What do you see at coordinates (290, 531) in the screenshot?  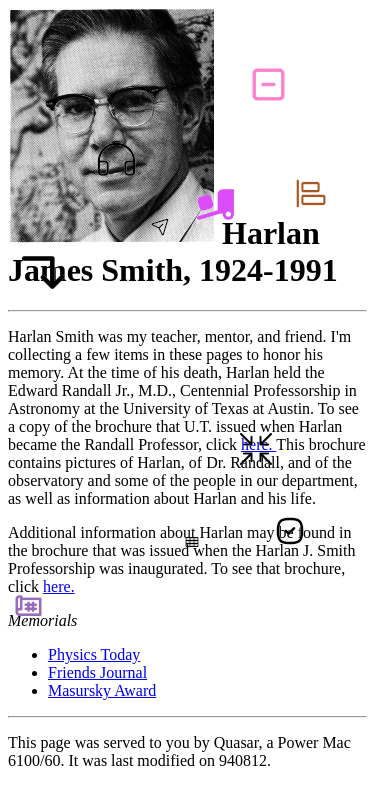 I see `mark task as complete` at bounding box center [290, 531].